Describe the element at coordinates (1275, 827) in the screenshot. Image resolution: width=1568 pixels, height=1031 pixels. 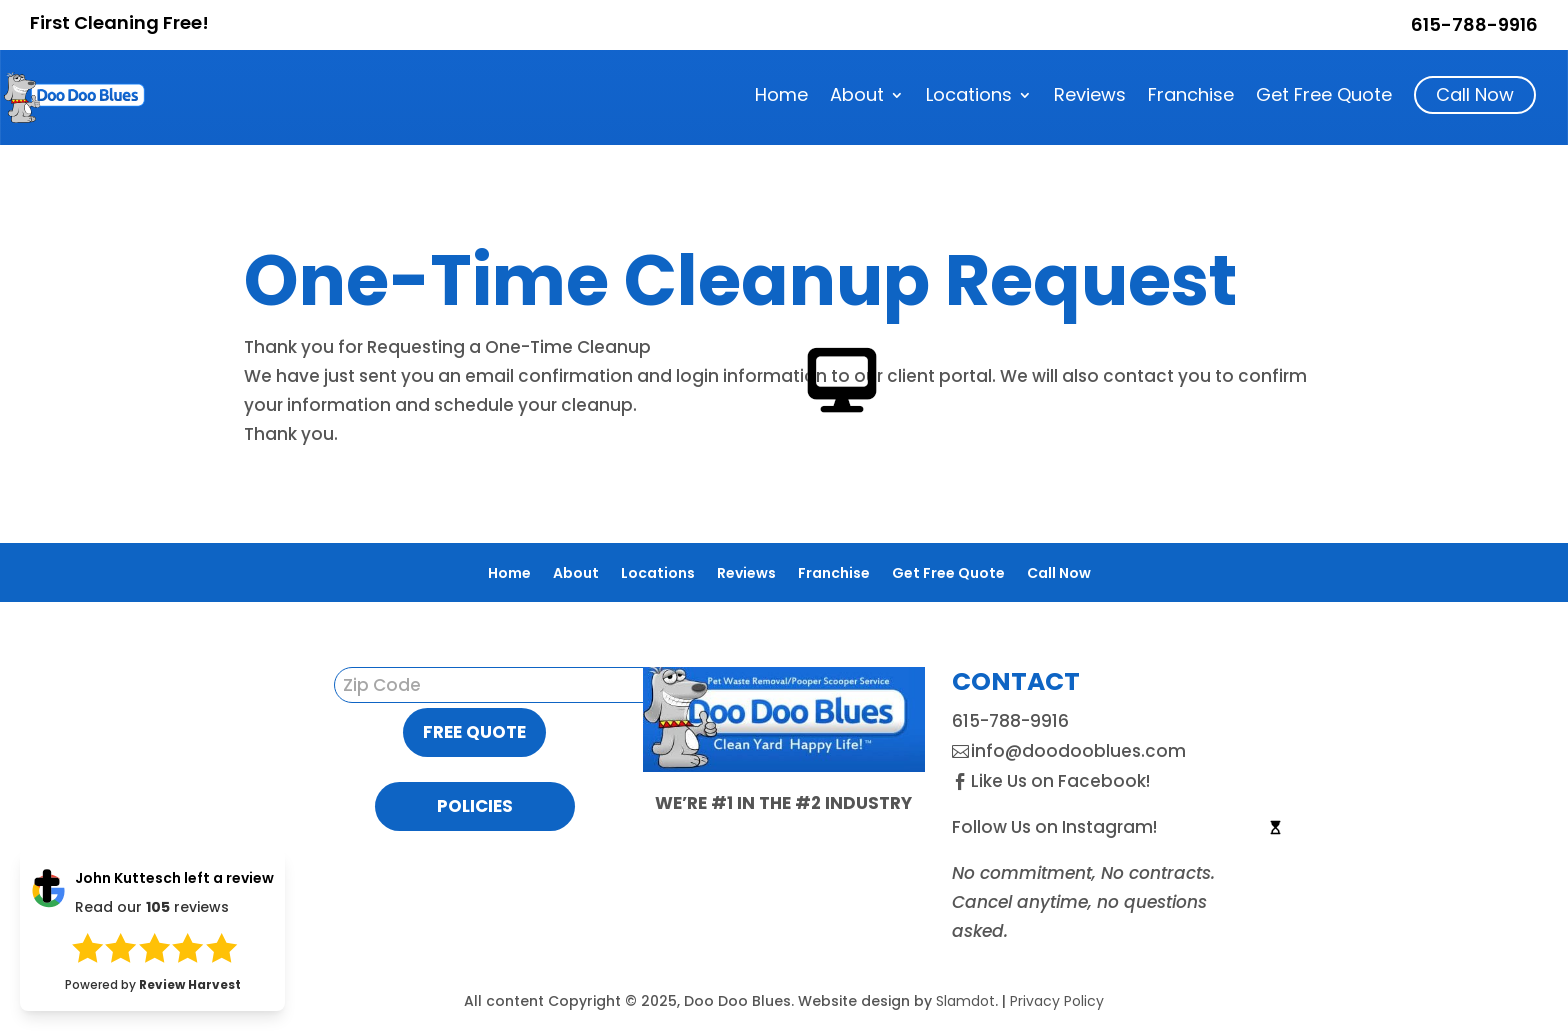
I see `indicates a process in progress or loading state` at that location.